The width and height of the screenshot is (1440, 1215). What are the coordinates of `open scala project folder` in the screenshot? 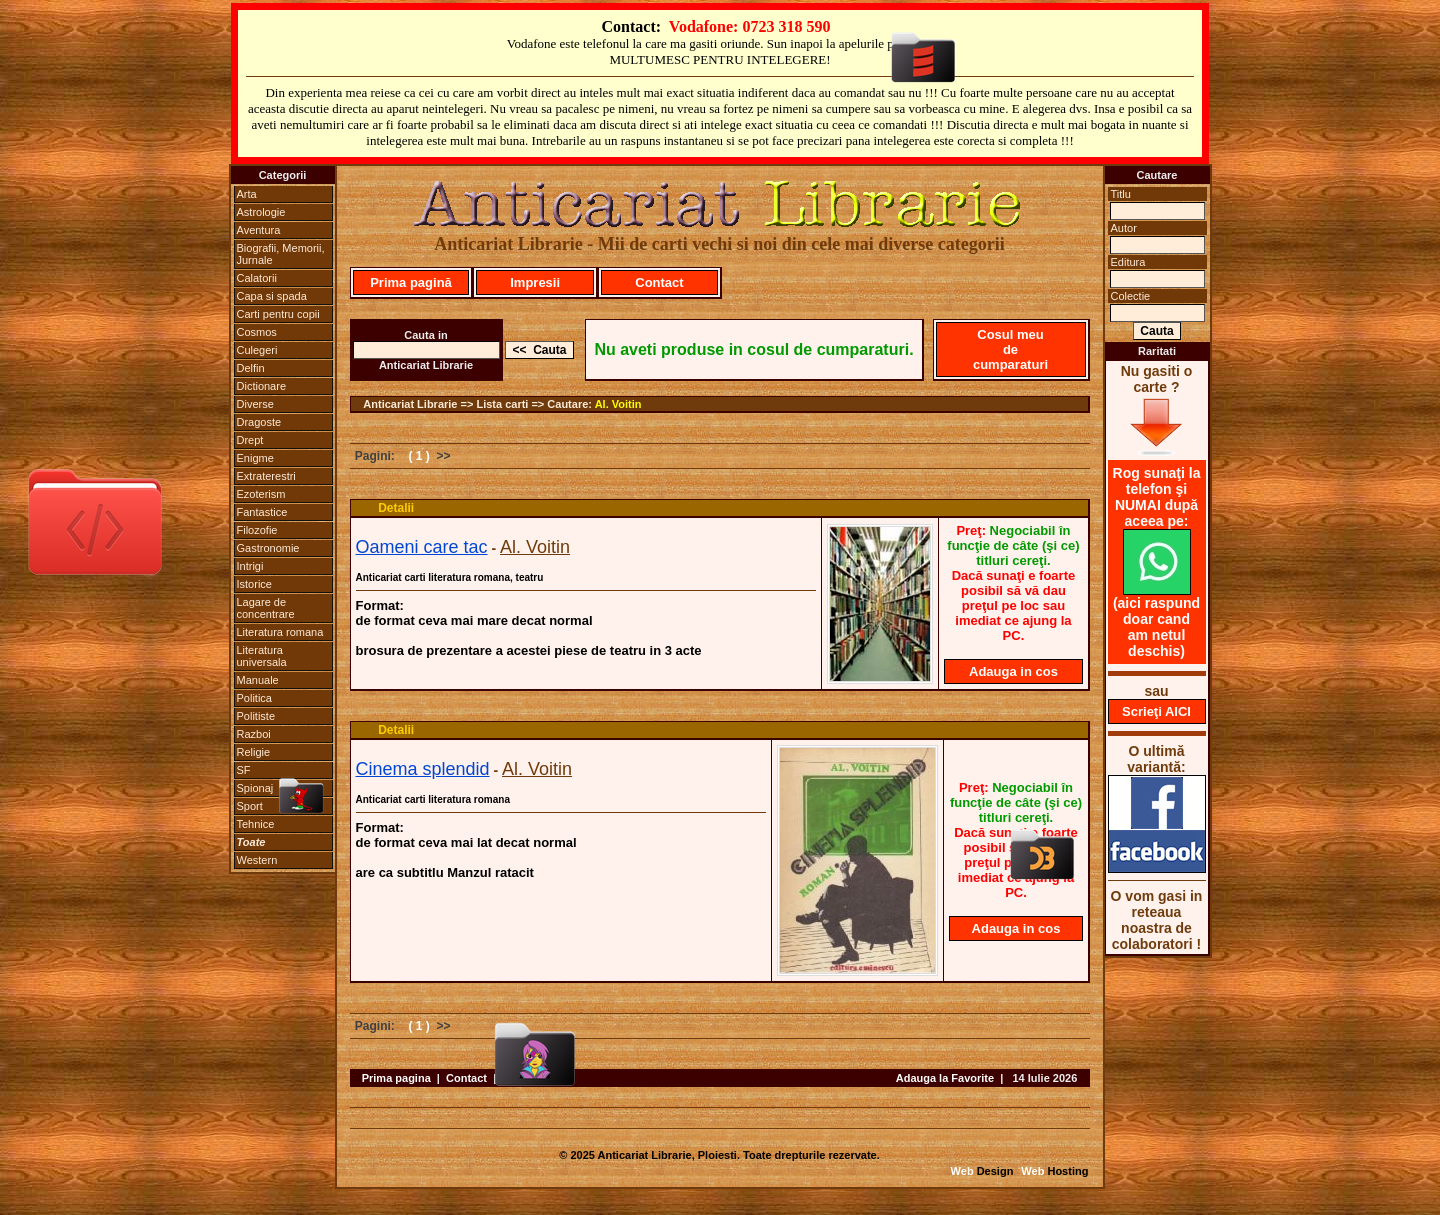 It's located at (923, 59).